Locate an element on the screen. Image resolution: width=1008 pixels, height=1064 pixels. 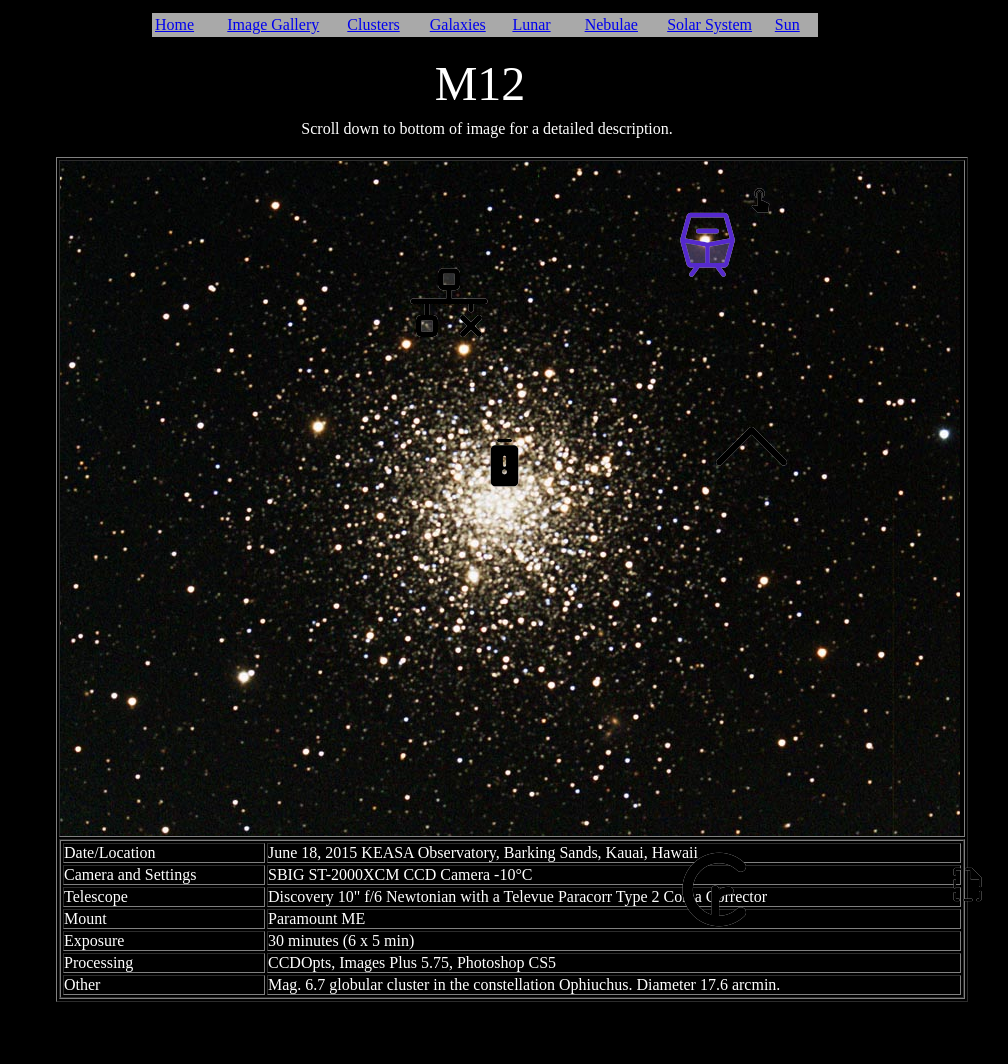
a draft or unsaved file is located at coordinates (967, 884).